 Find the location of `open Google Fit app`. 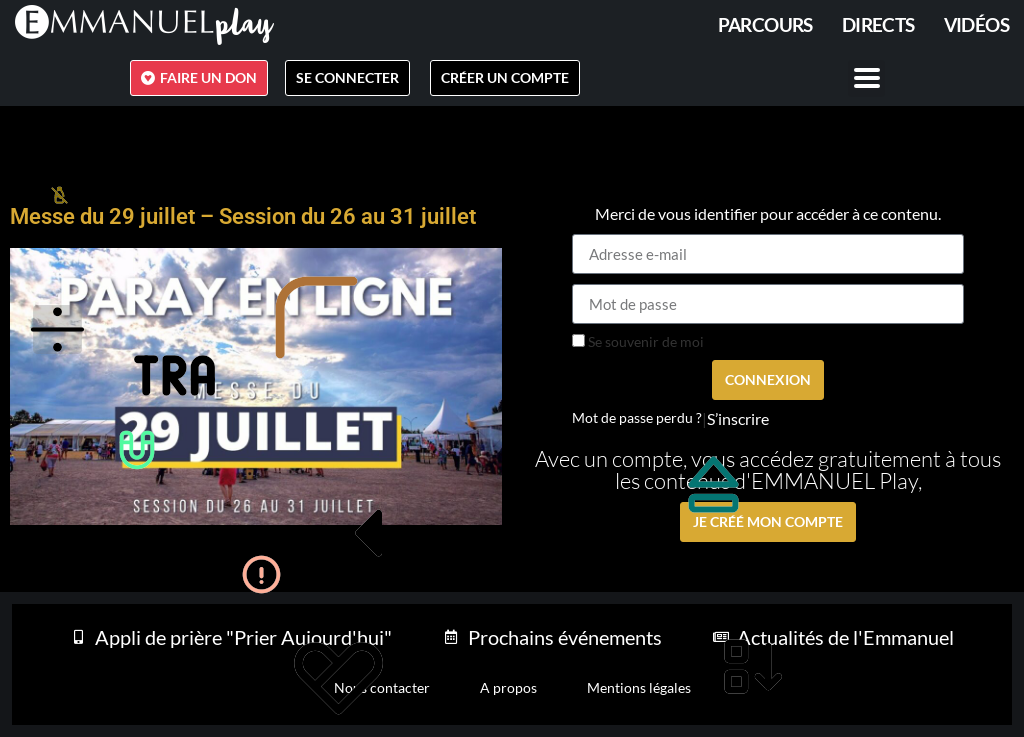

open Google Fit app is located at coordinates (338, 676).